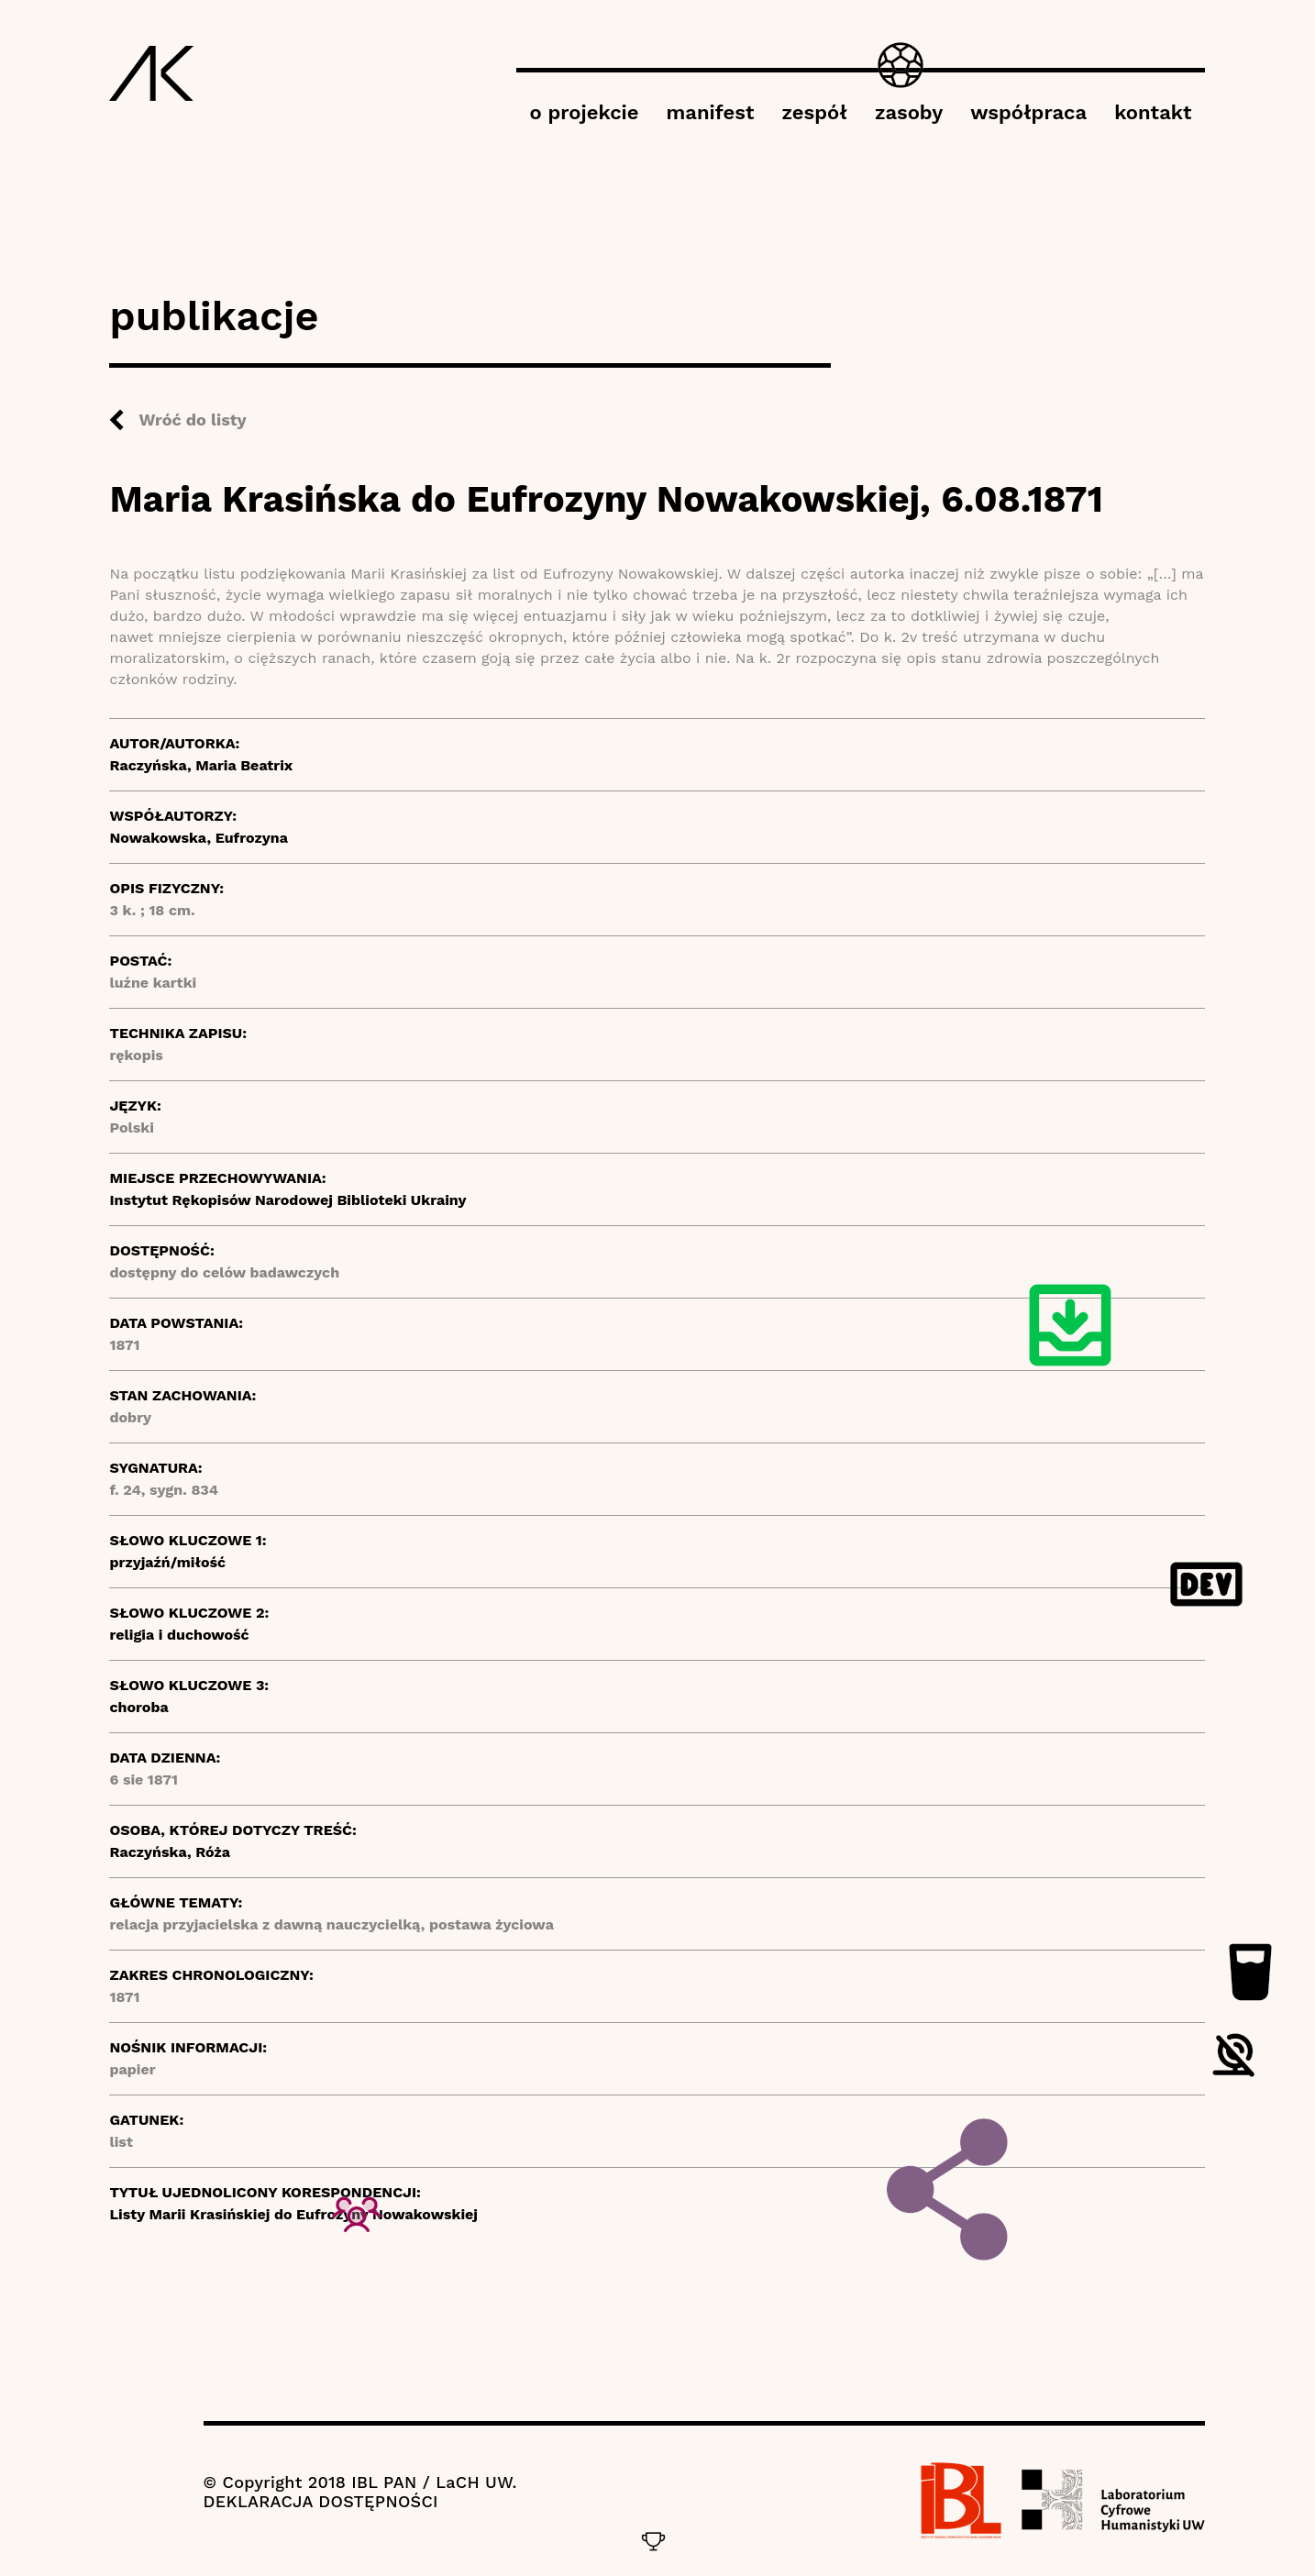 This screenshot has height=2576, width=1315. What do you see at coordinates (357, 2213) in the screenshot?
I see `view group members` at bounding box center [357, 2213].